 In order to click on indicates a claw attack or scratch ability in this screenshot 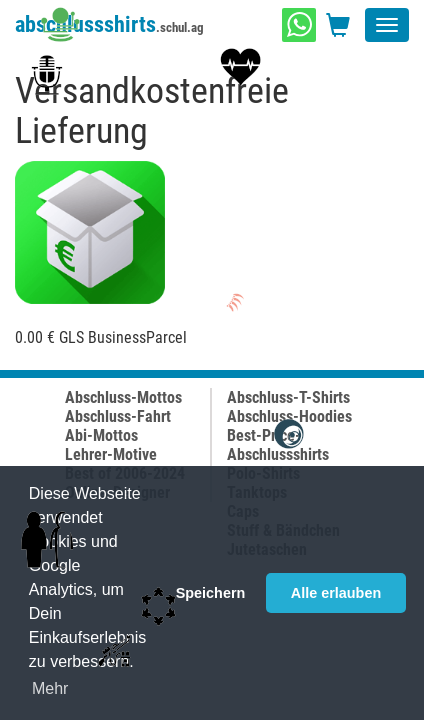, I will do `click(235, 302)`.